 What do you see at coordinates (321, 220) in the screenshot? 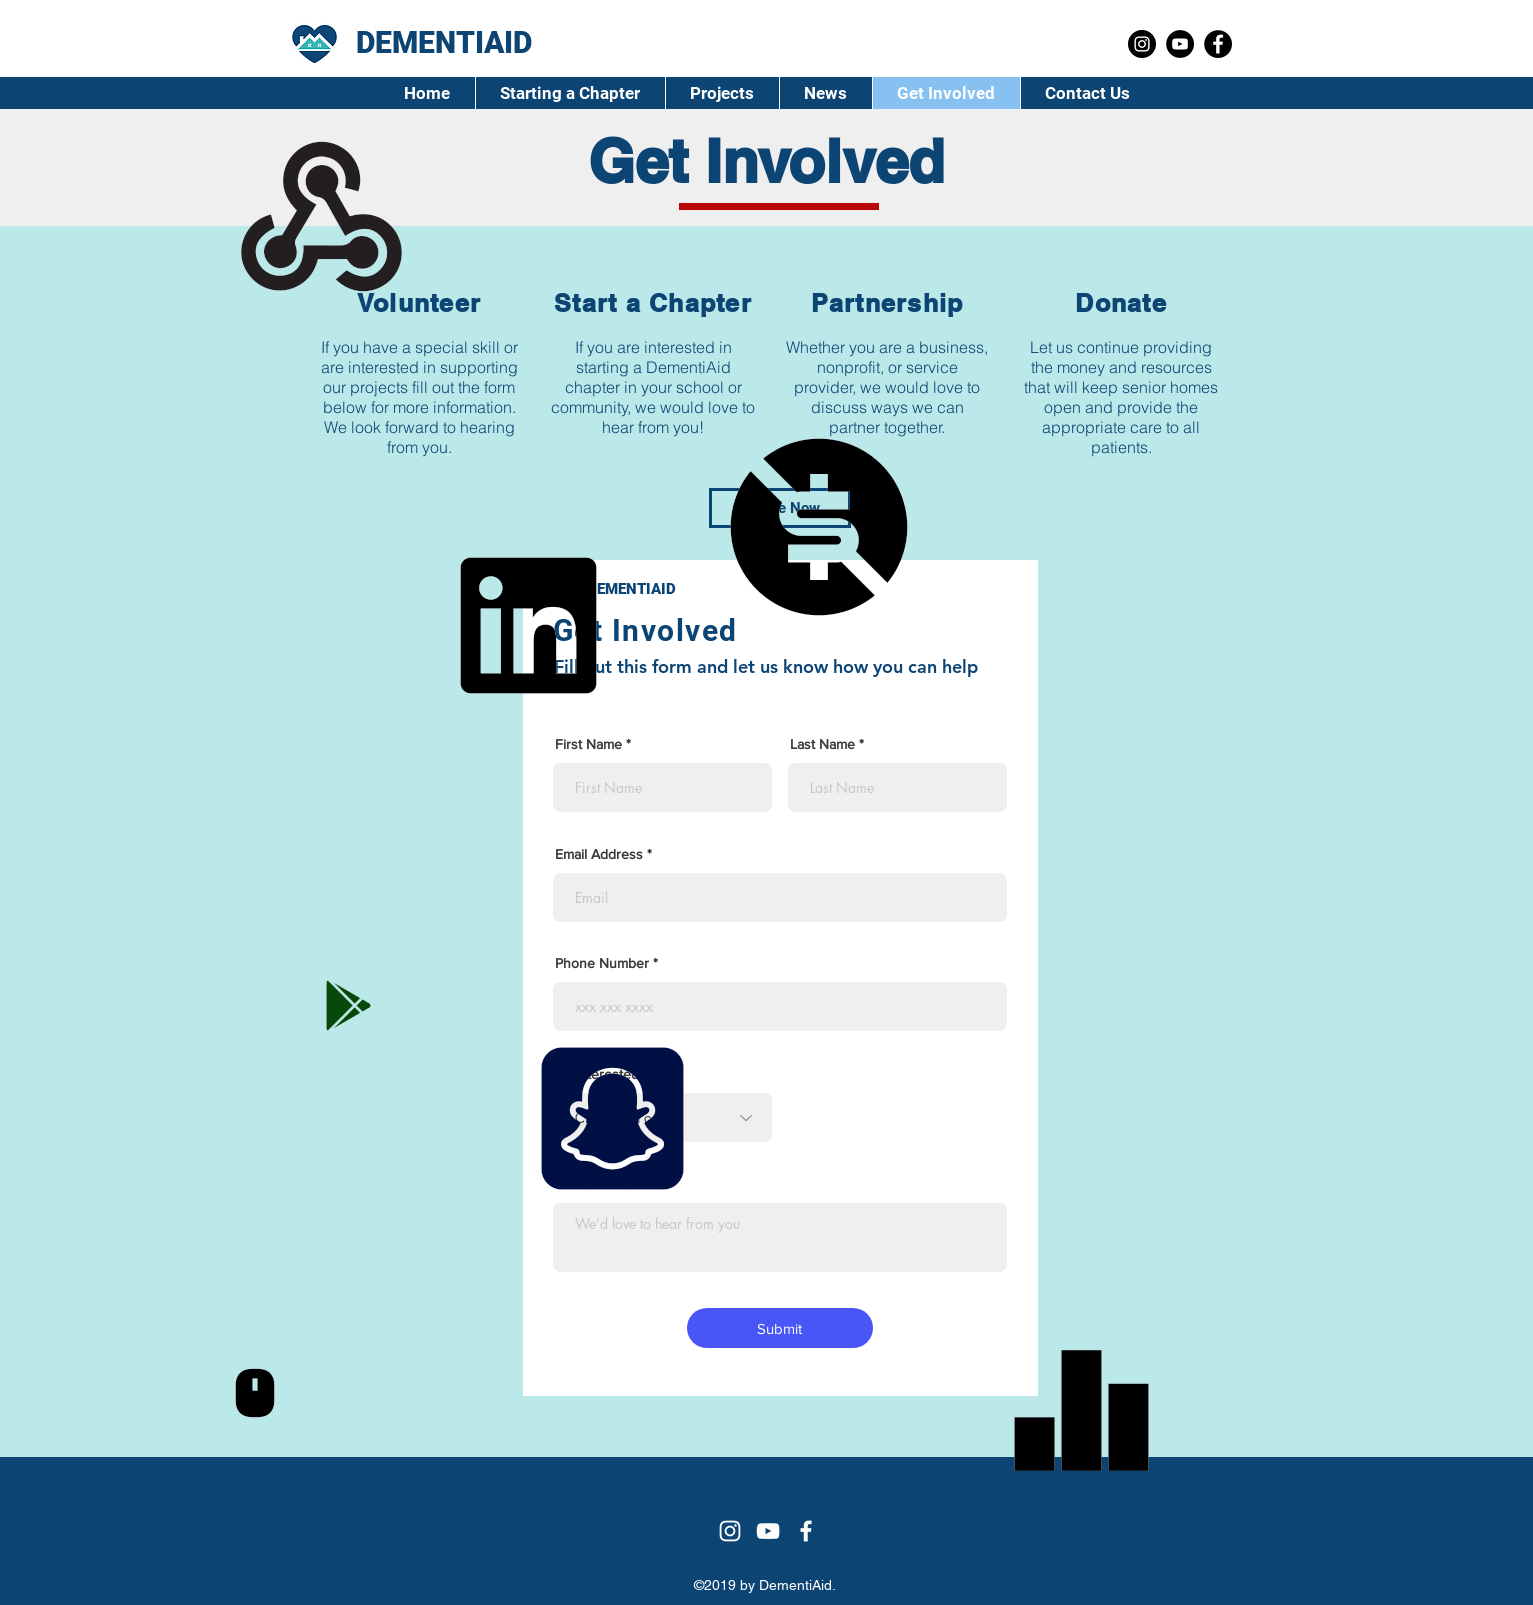
I see `configure webhook integrations` at bounding box center [321, 220].